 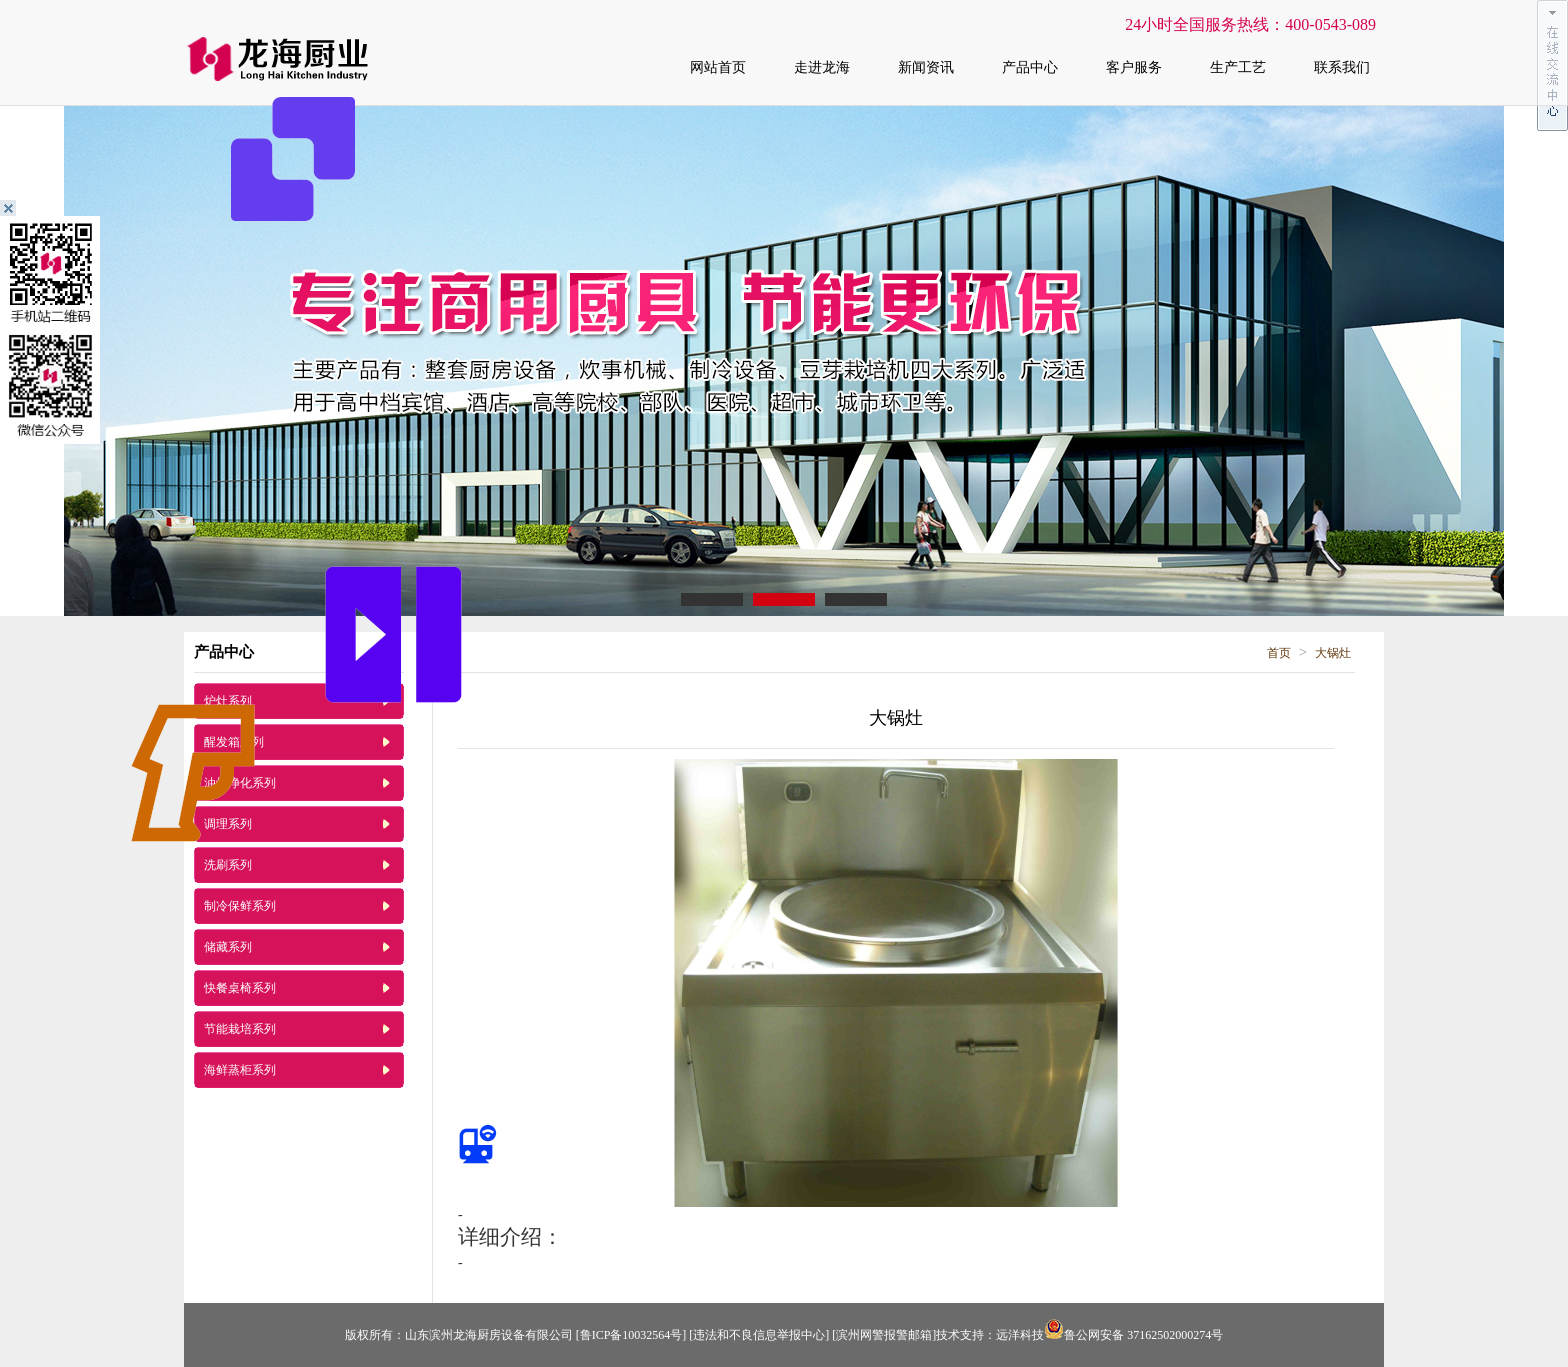 What do you see at coordinates (193, 773) in the screenshot?
I see `check temperature or thermal readings` at bounding box center [193, 773].